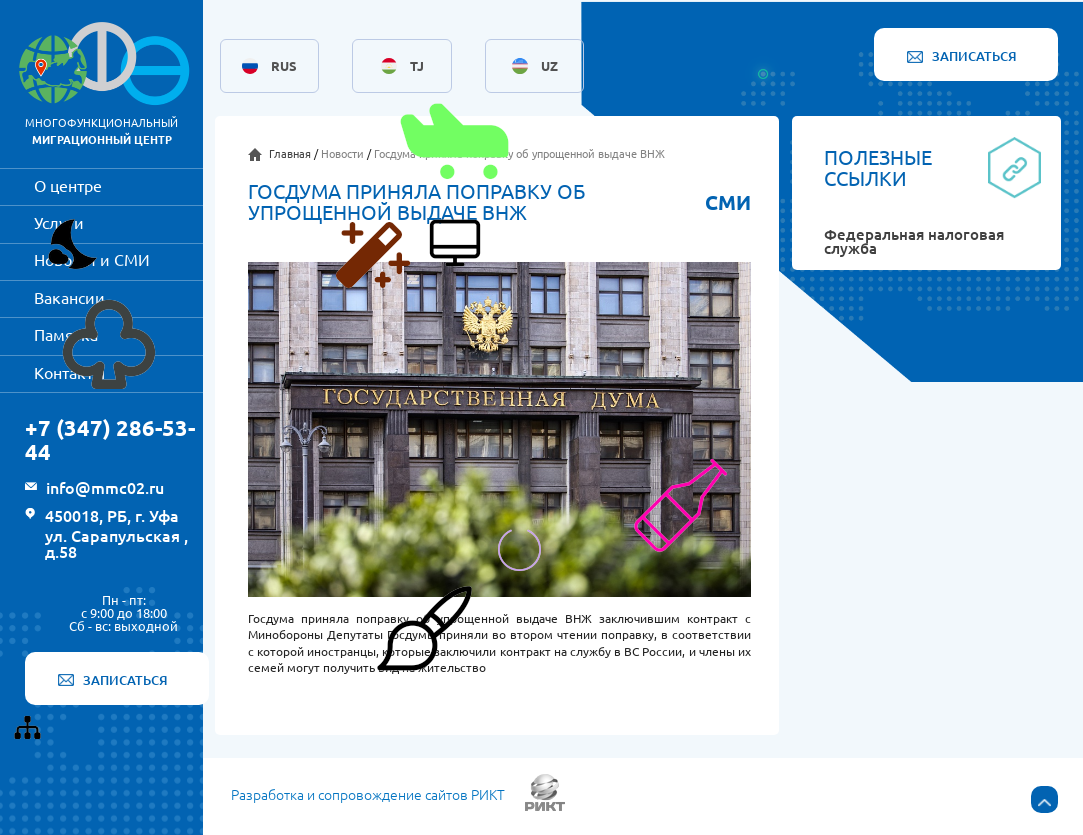 The width and height of the screenshot is (1083, 835). Describe the element at coordinates (455, 241) in the screenshot. I see `switch to desktop view` at that location.